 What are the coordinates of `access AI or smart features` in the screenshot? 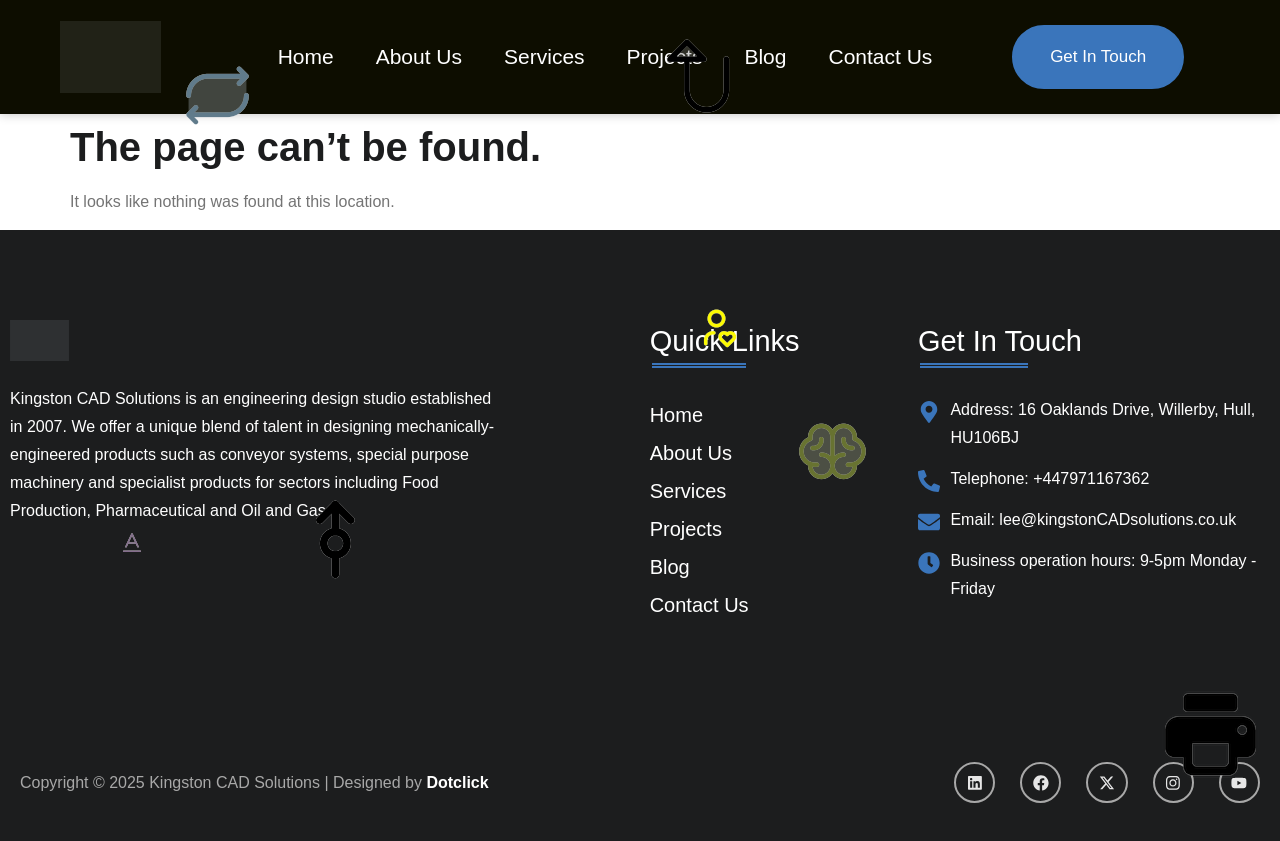 It's located at (832, 452).